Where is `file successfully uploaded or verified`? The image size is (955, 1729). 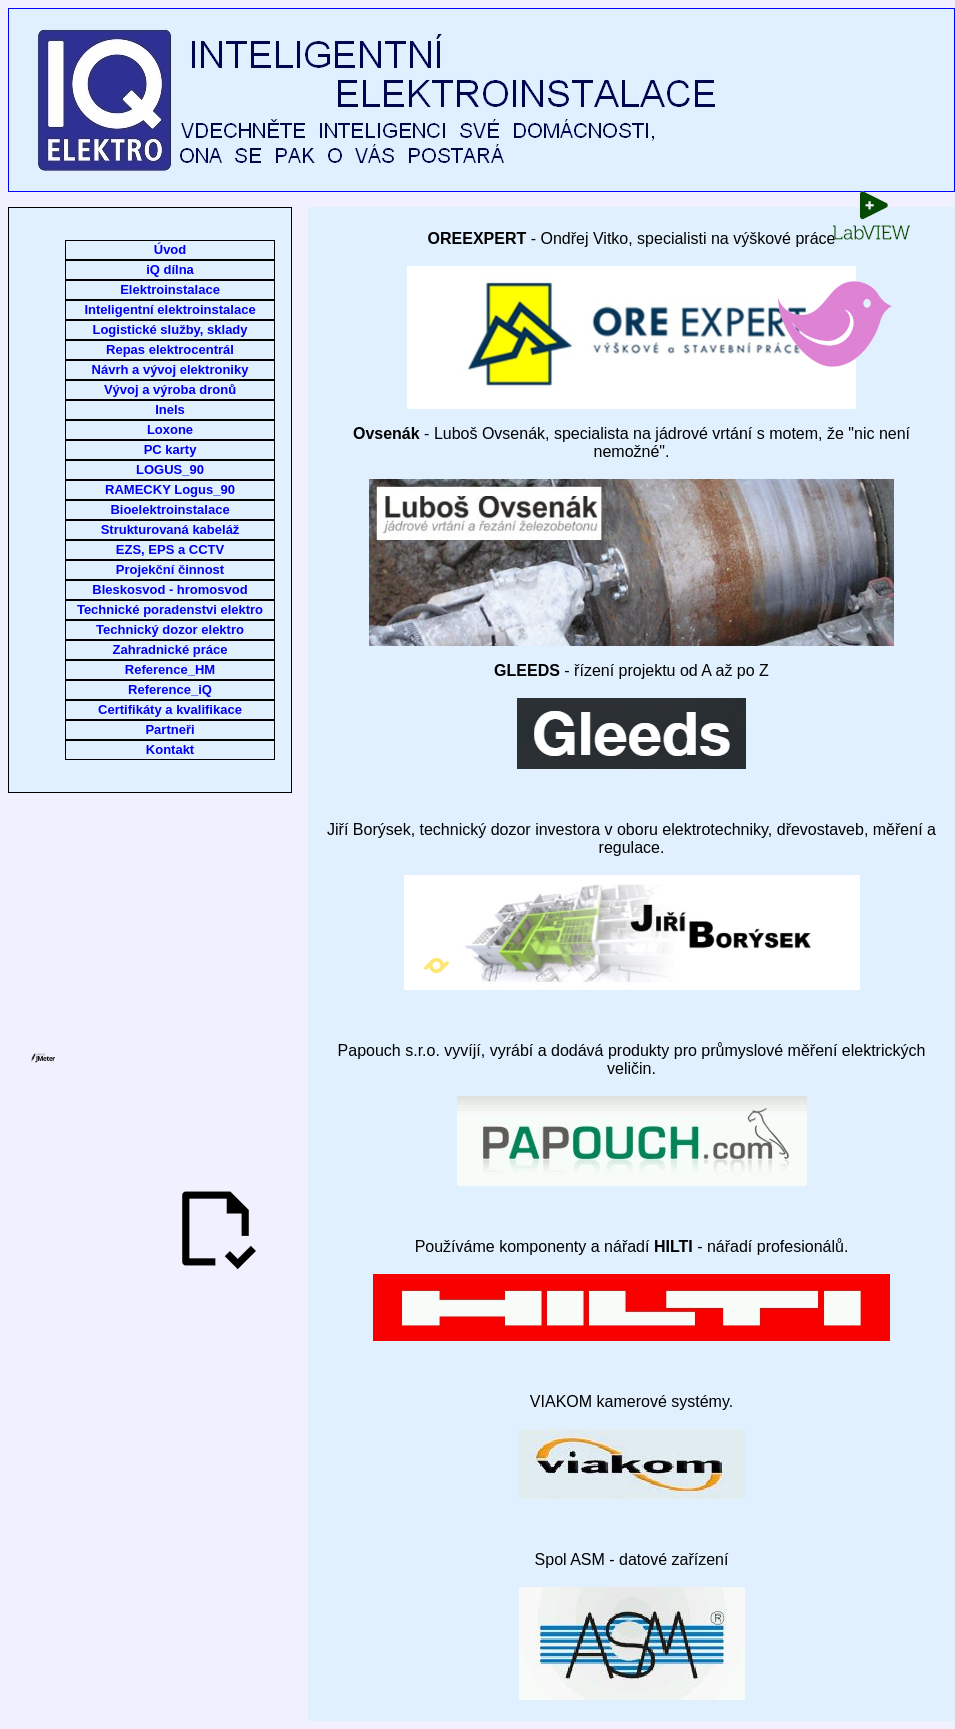
file successfully uploaded or verified is located at coordinates (215, 1228).